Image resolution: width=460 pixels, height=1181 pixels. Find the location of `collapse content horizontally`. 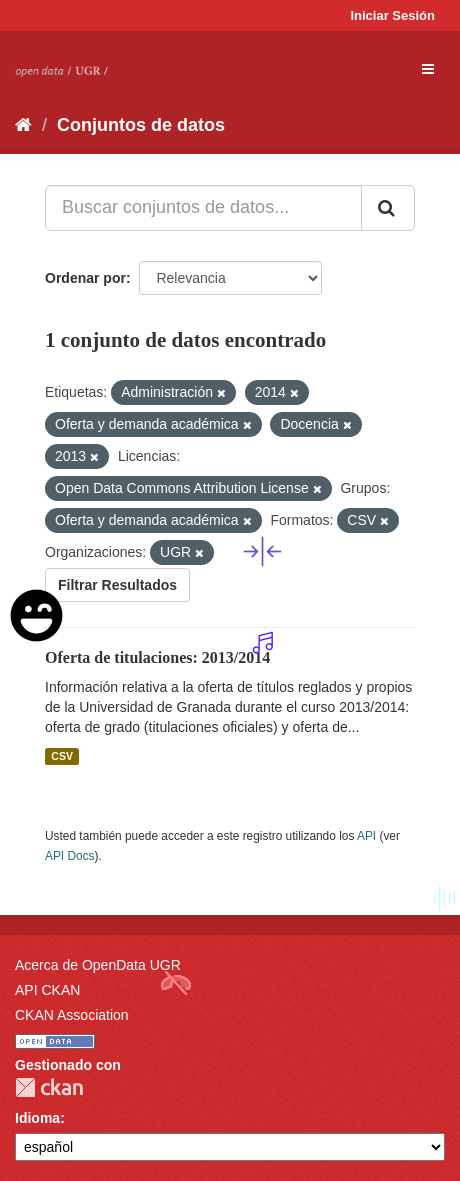

collapse content horizontally is located at coordinates (262, 551).